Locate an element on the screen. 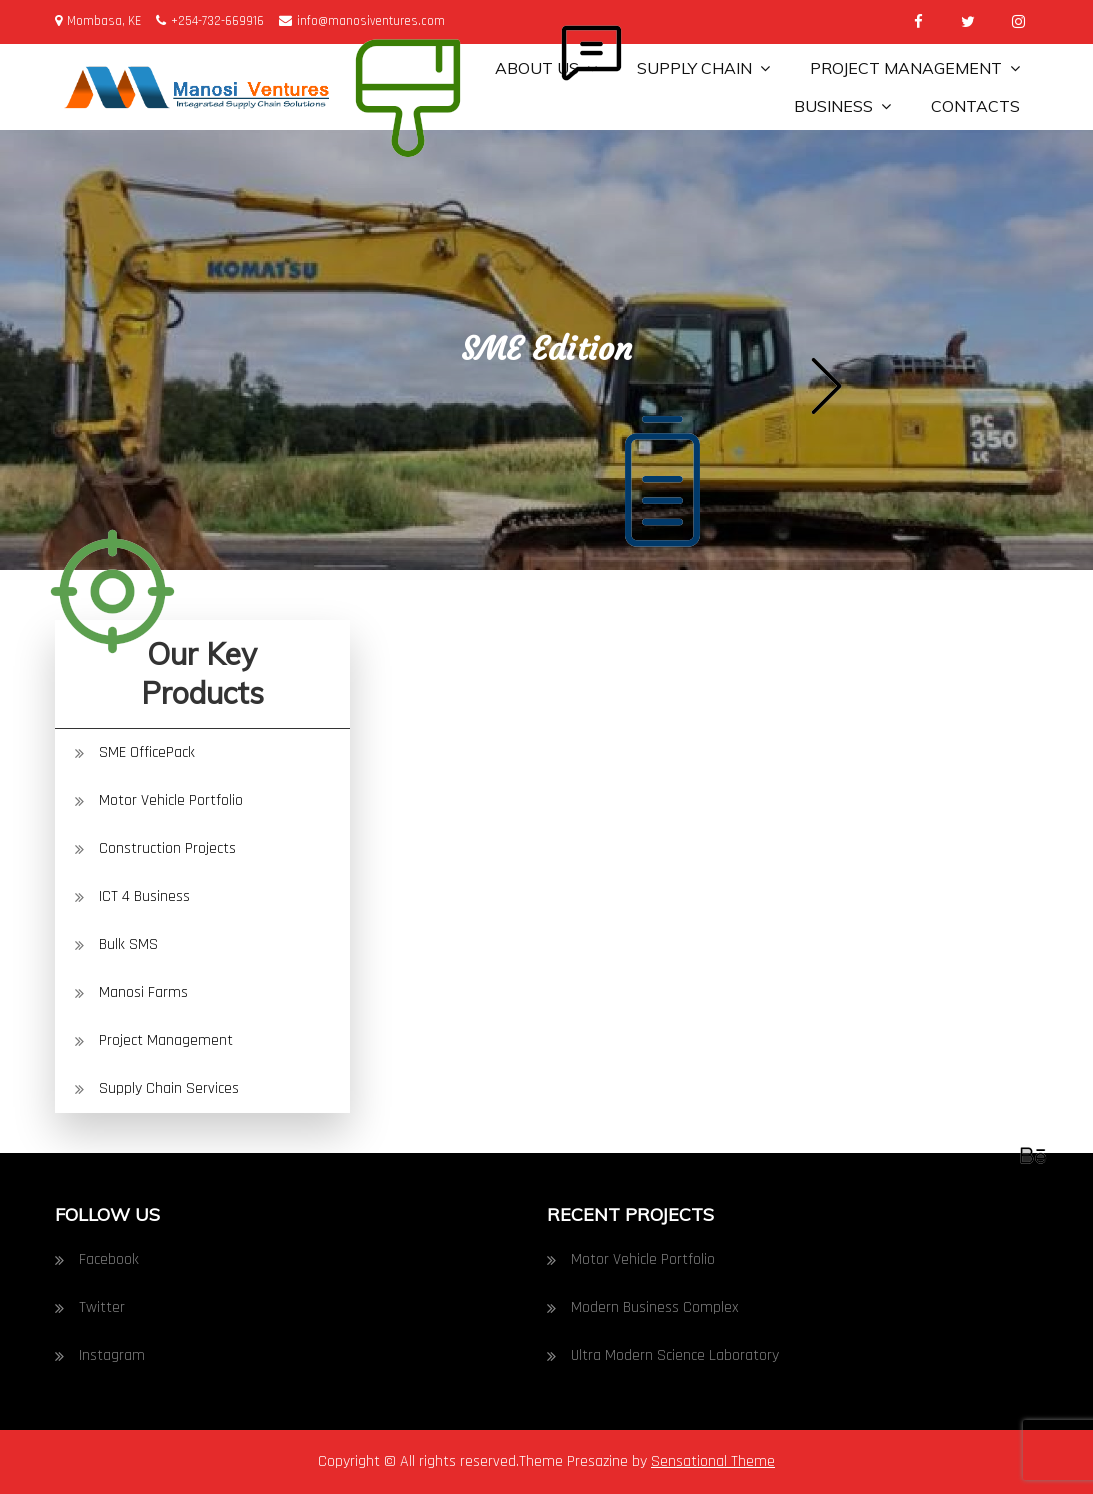 The width and height of the screenshot is (1093, 1494). link to behance portfolio is located at coordinates (1032, 1155).